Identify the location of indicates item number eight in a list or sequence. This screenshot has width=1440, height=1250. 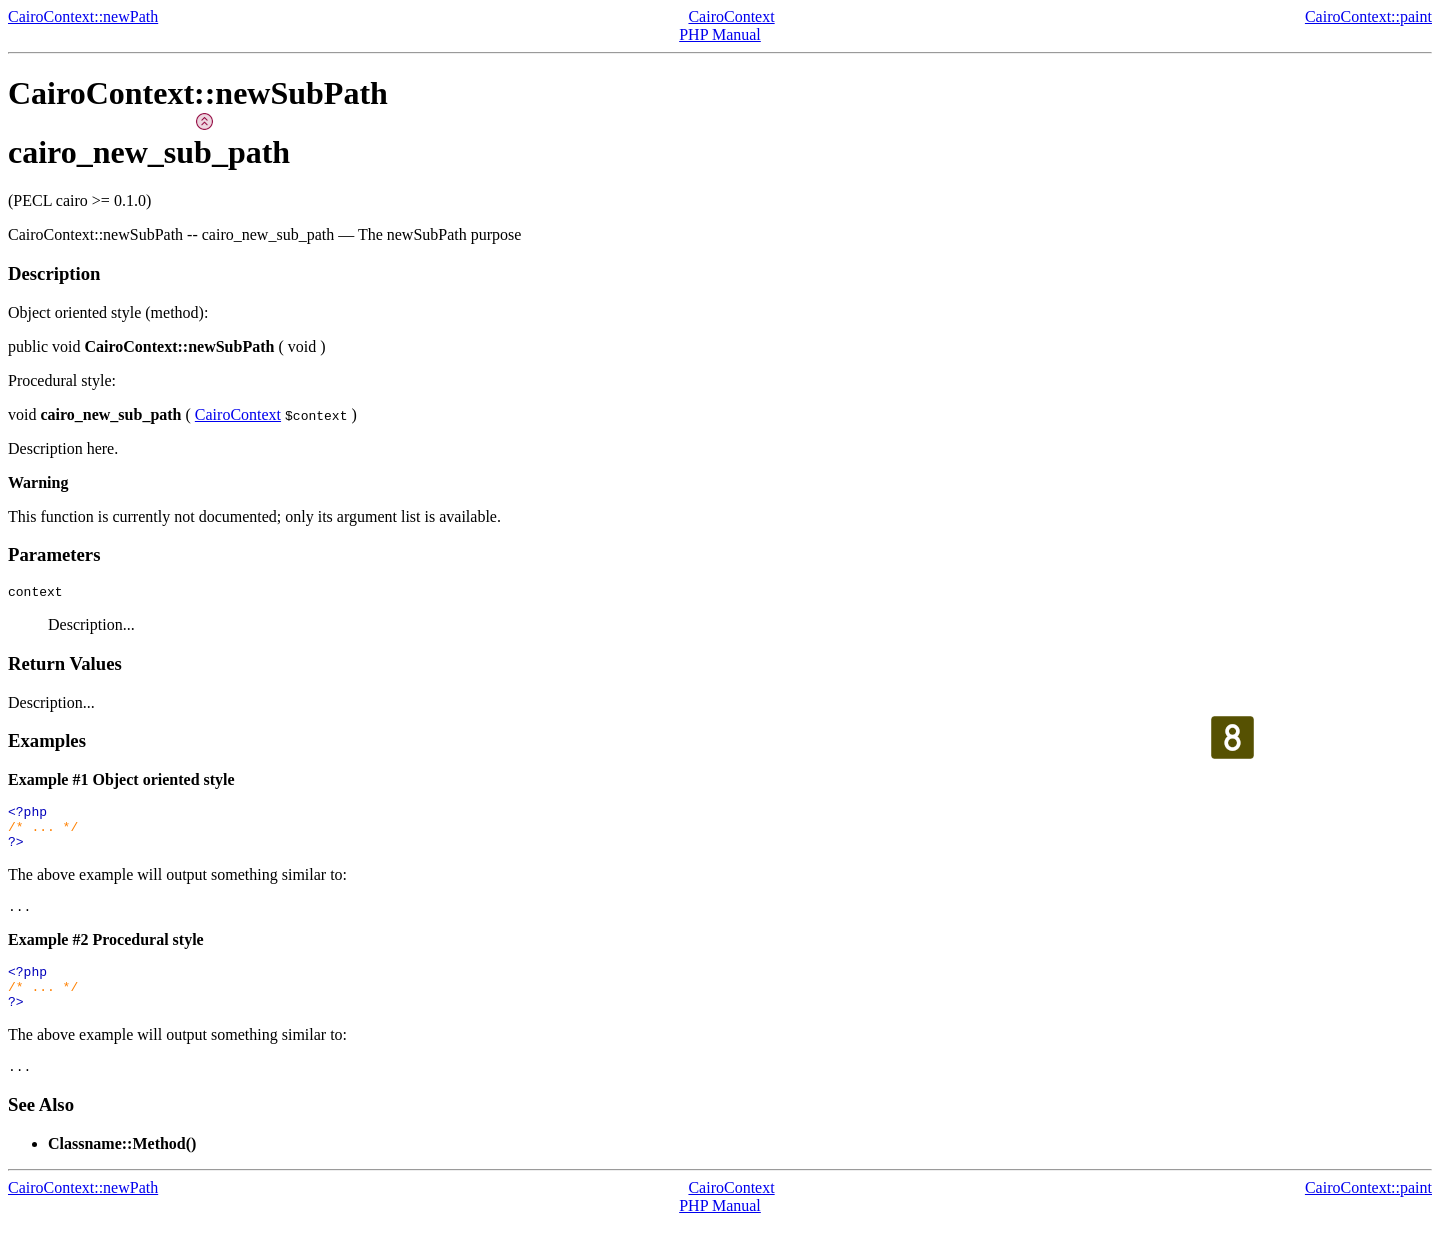
(1232, 737).